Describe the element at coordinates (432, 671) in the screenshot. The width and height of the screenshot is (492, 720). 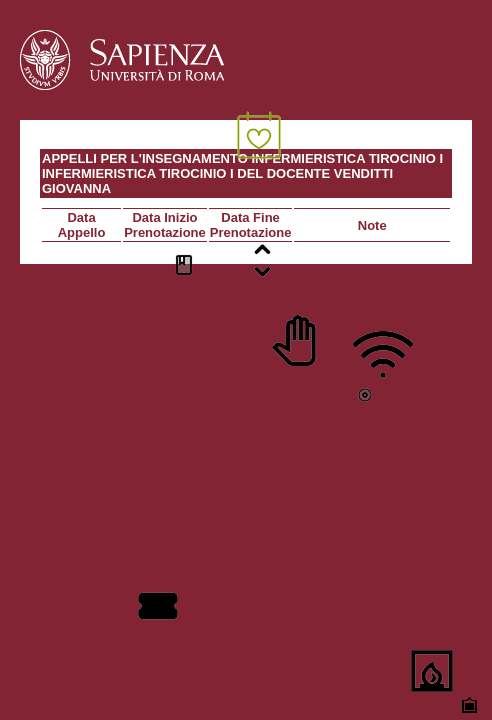
I see `access fireplace or heating controls` at that location.